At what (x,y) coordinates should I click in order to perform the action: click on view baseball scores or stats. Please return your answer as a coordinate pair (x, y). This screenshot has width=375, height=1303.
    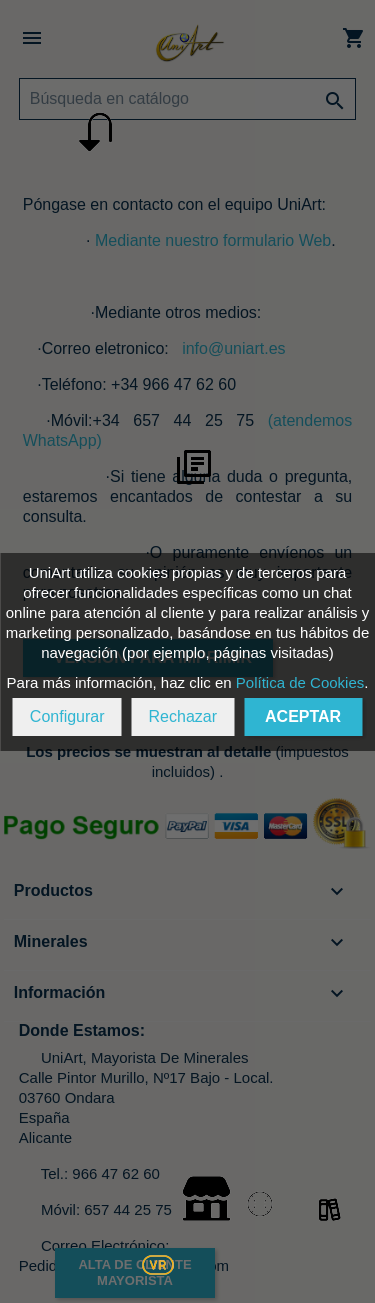
    Looking at the image, I should click on (260, 1204).